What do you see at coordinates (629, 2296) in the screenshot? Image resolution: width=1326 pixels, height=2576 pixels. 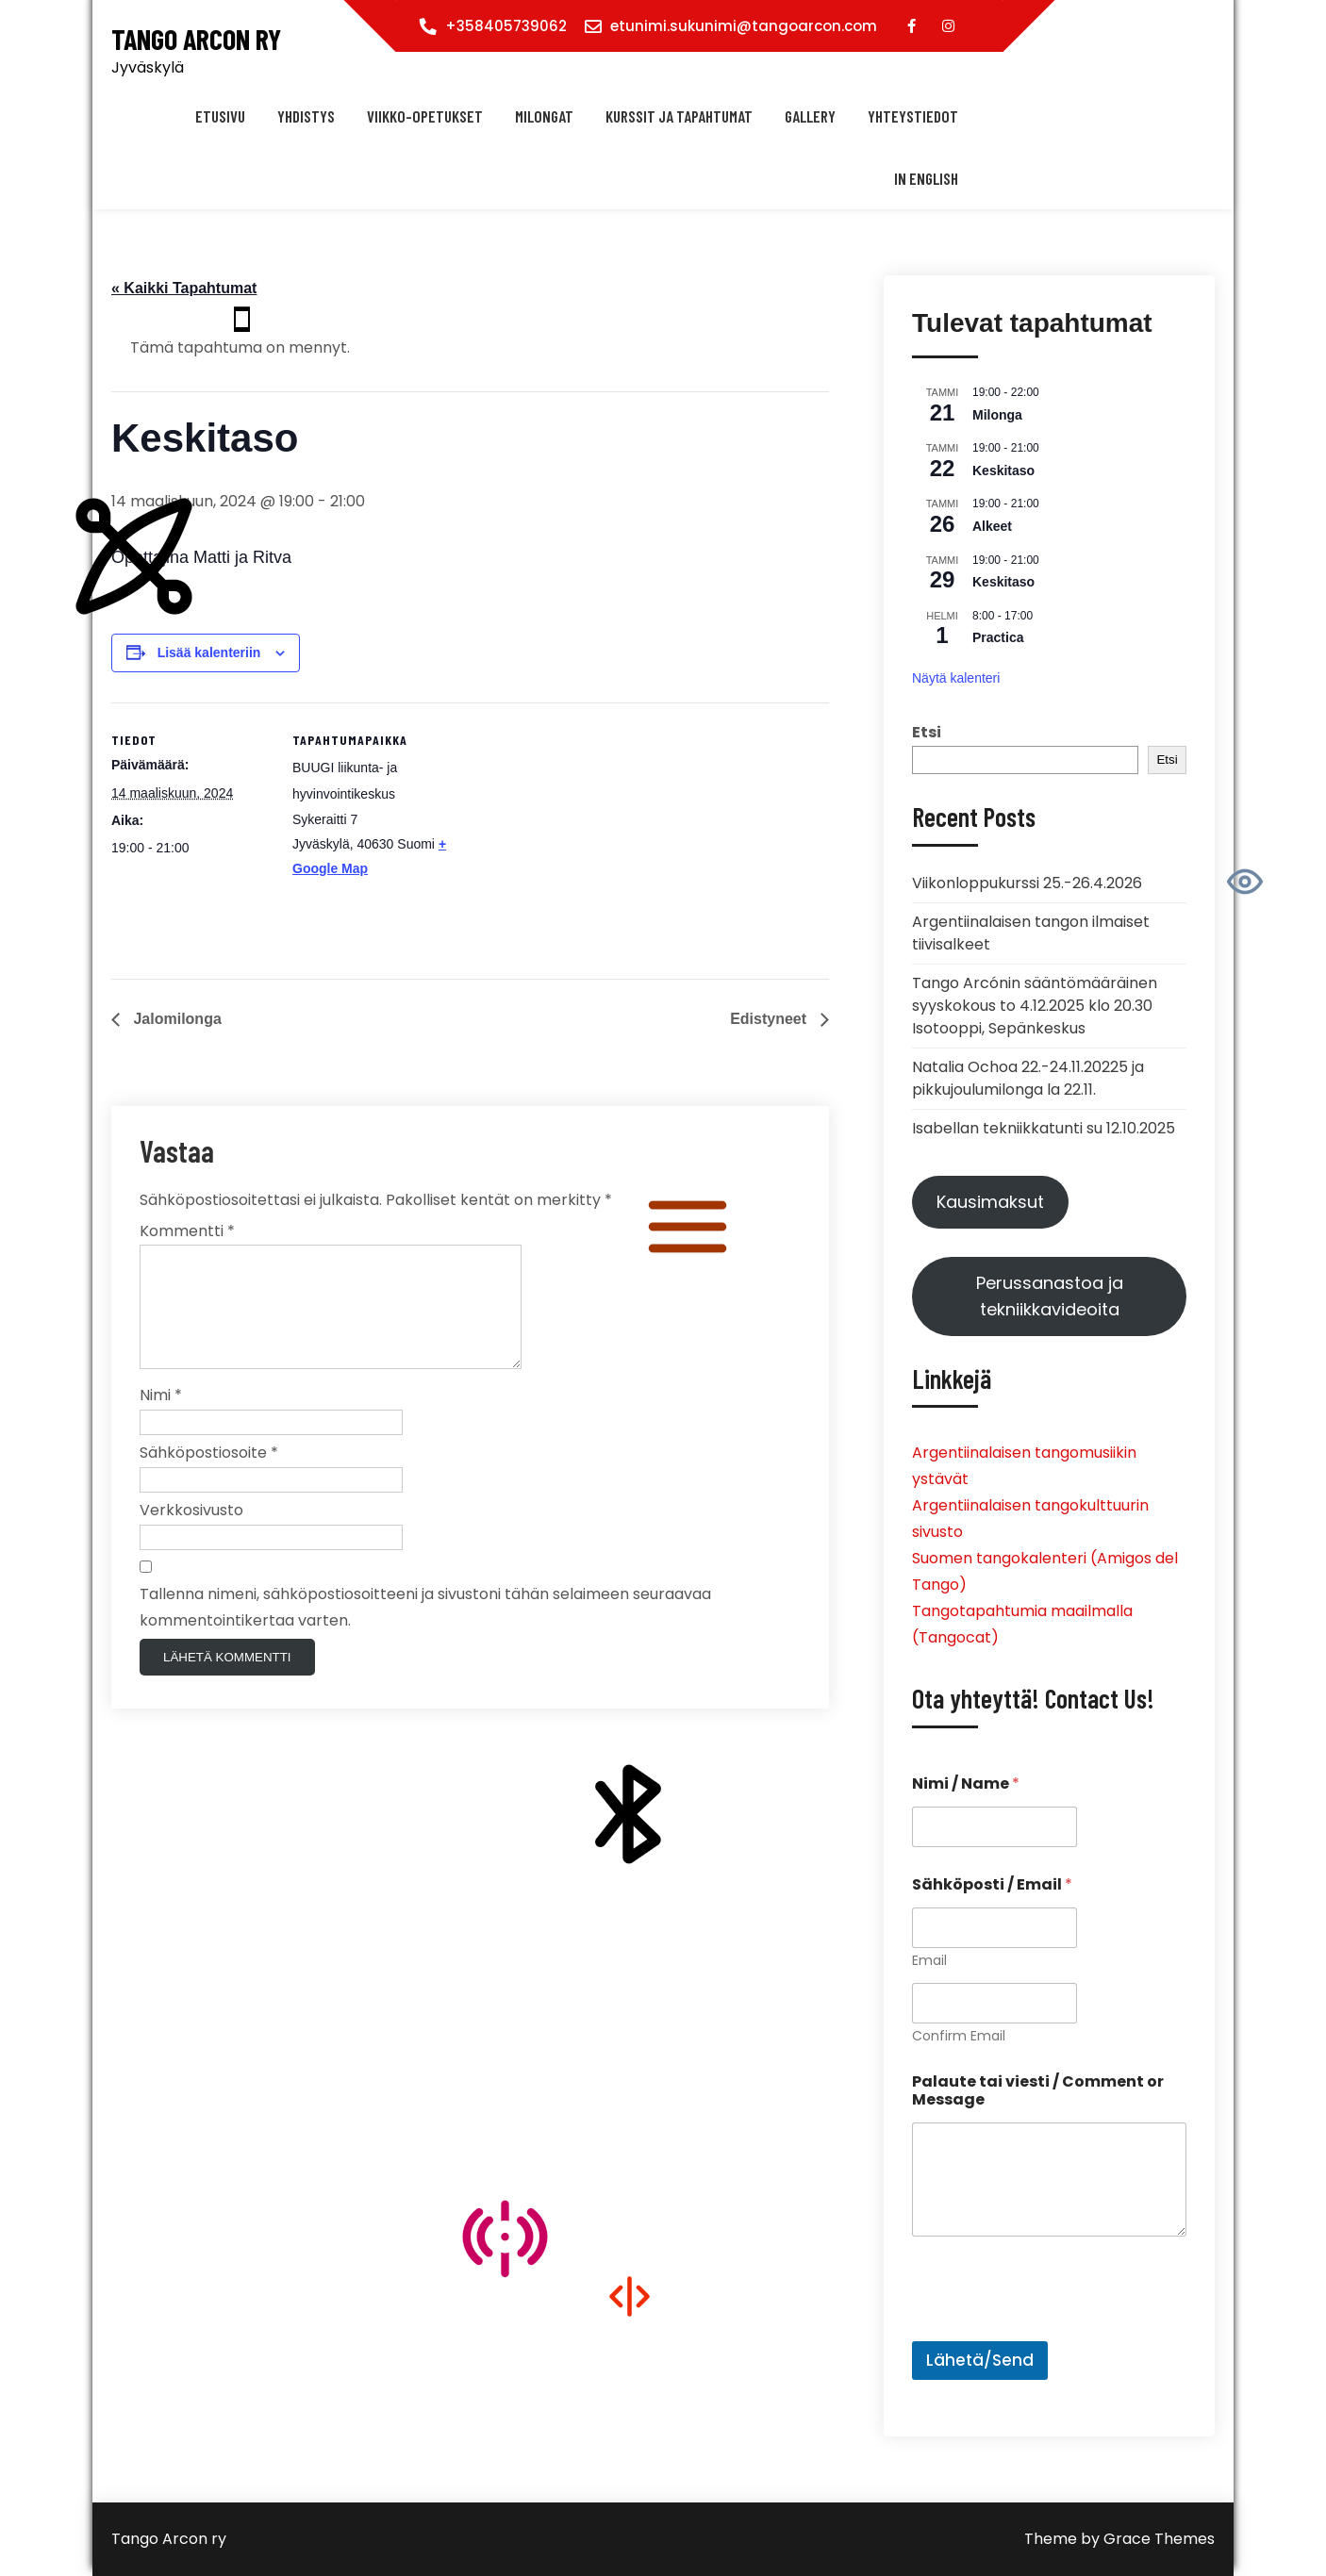 I see `insert a vertical divider between elements` at bounding box center [629, 2296].